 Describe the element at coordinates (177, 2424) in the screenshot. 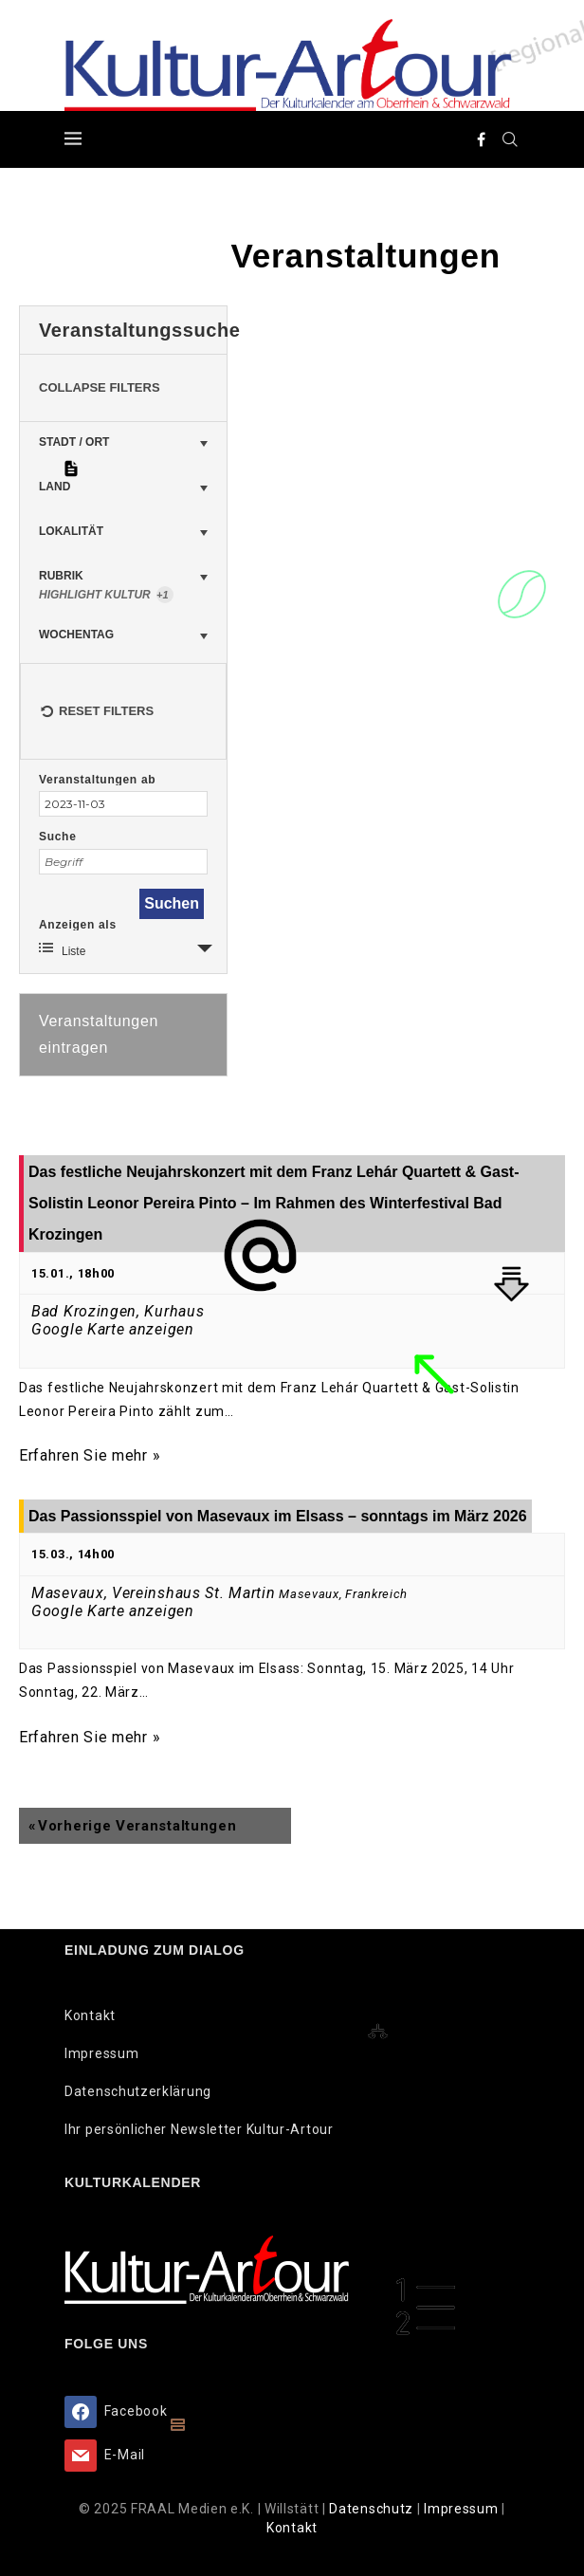

I see `switch to row view layout` at that location.